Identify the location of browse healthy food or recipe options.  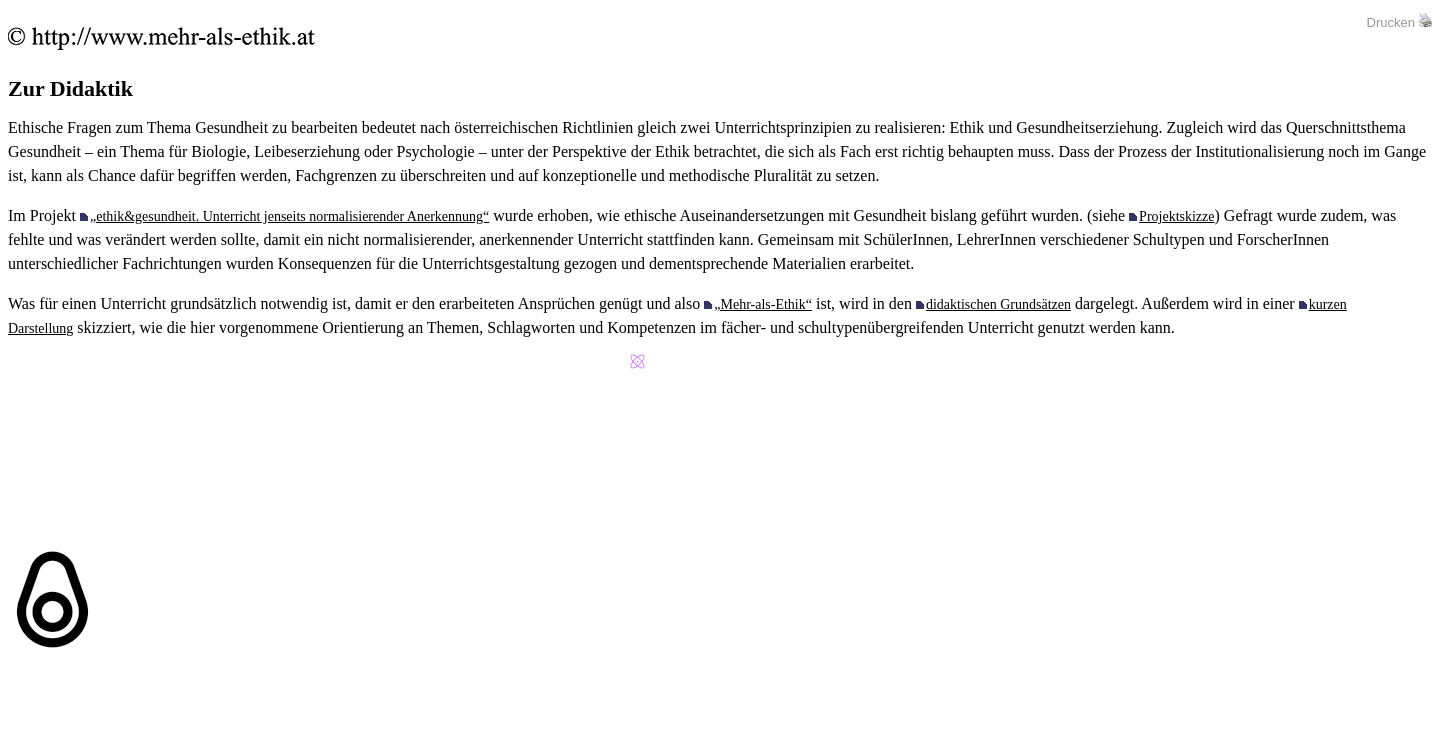
(52, 599).